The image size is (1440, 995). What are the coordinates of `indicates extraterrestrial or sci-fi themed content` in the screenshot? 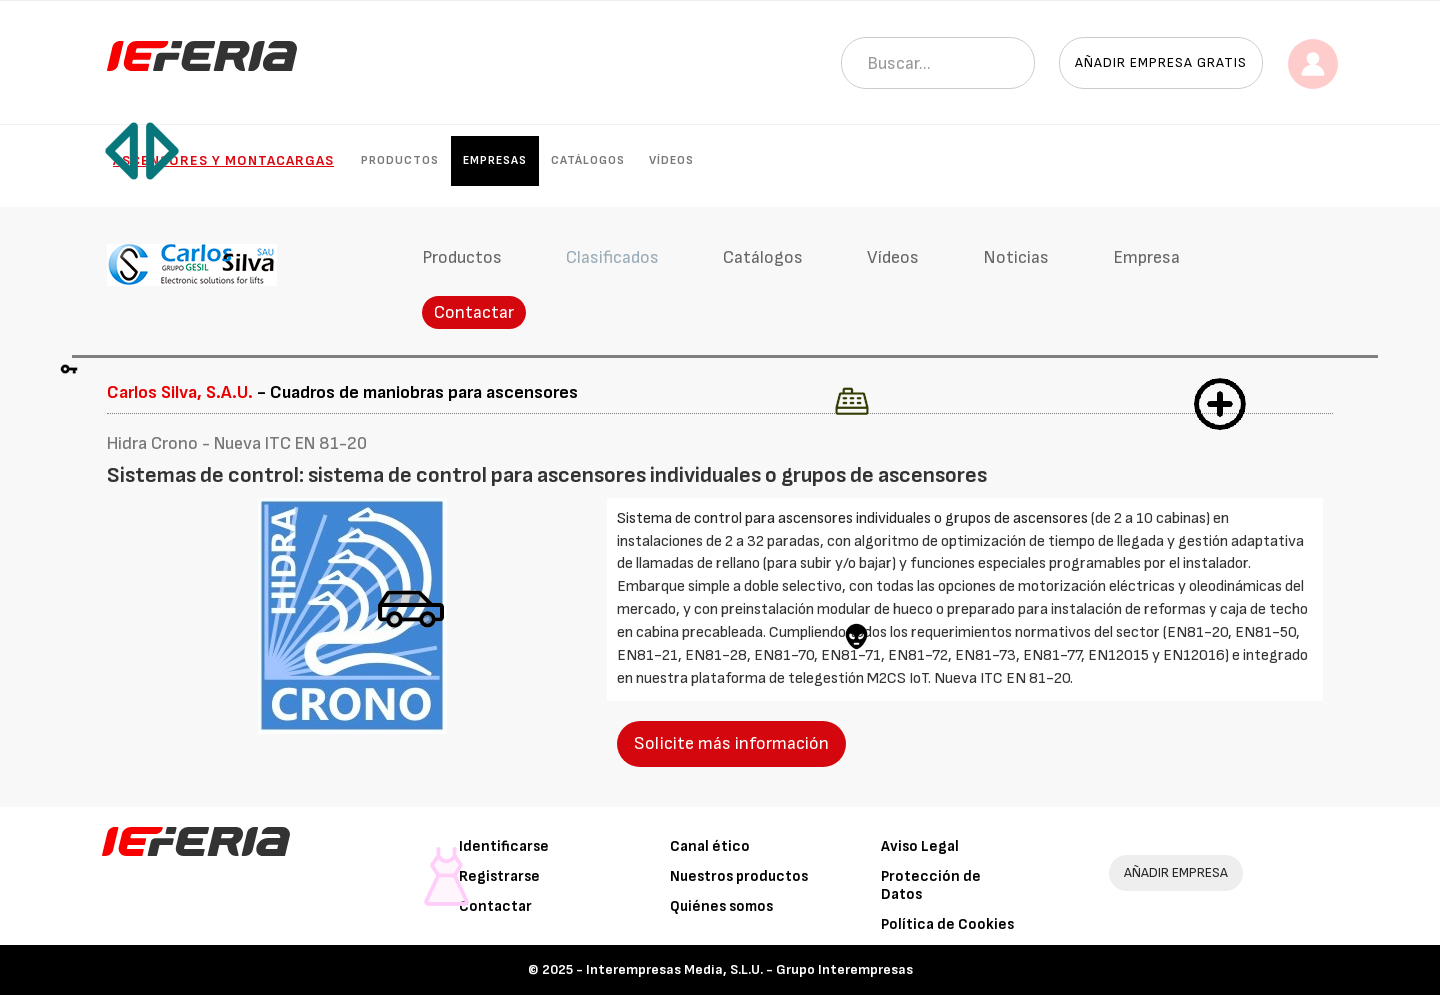 It's located at (856, 636).